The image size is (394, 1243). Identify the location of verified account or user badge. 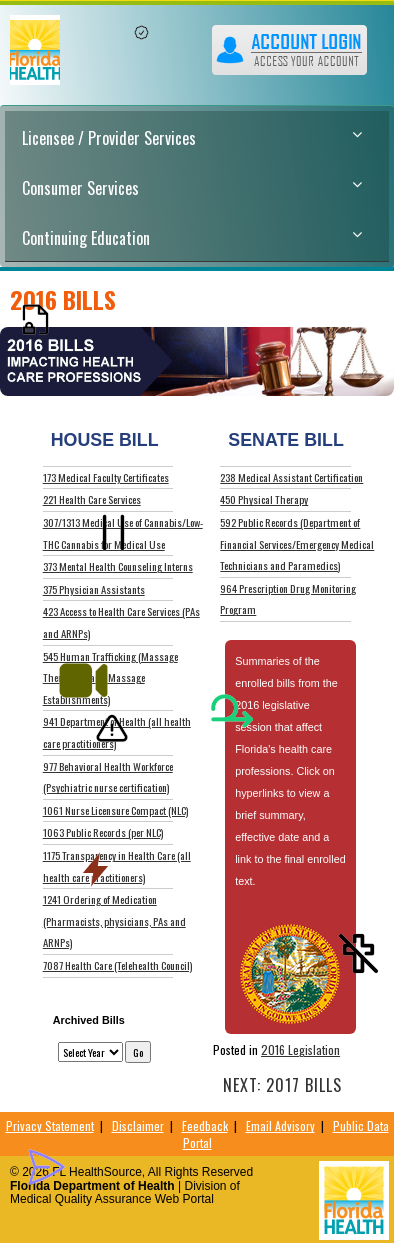
(141, 32).